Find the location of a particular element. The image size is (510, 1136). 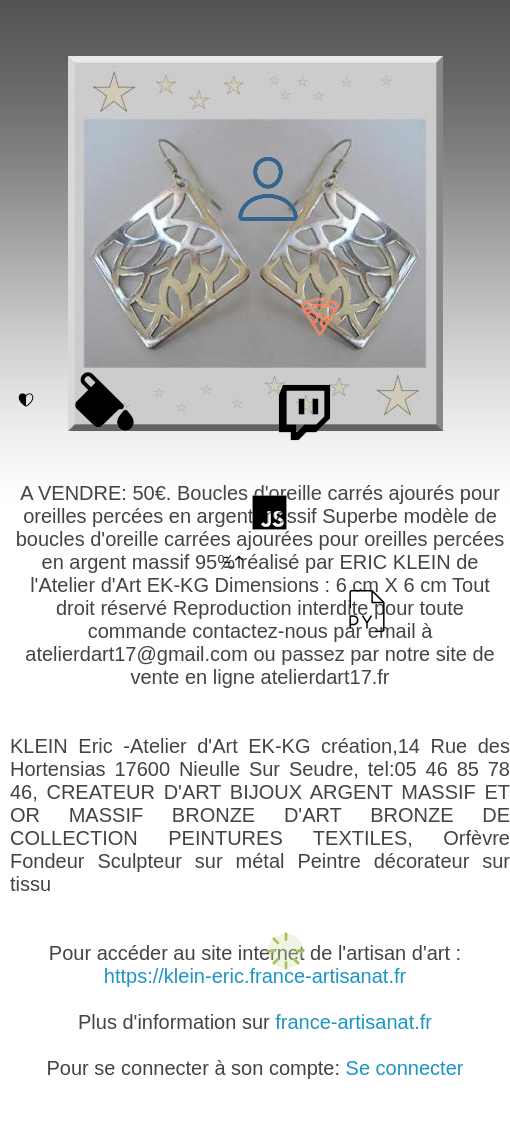

browse food or restaurant options is located at coordinates (320, 316).